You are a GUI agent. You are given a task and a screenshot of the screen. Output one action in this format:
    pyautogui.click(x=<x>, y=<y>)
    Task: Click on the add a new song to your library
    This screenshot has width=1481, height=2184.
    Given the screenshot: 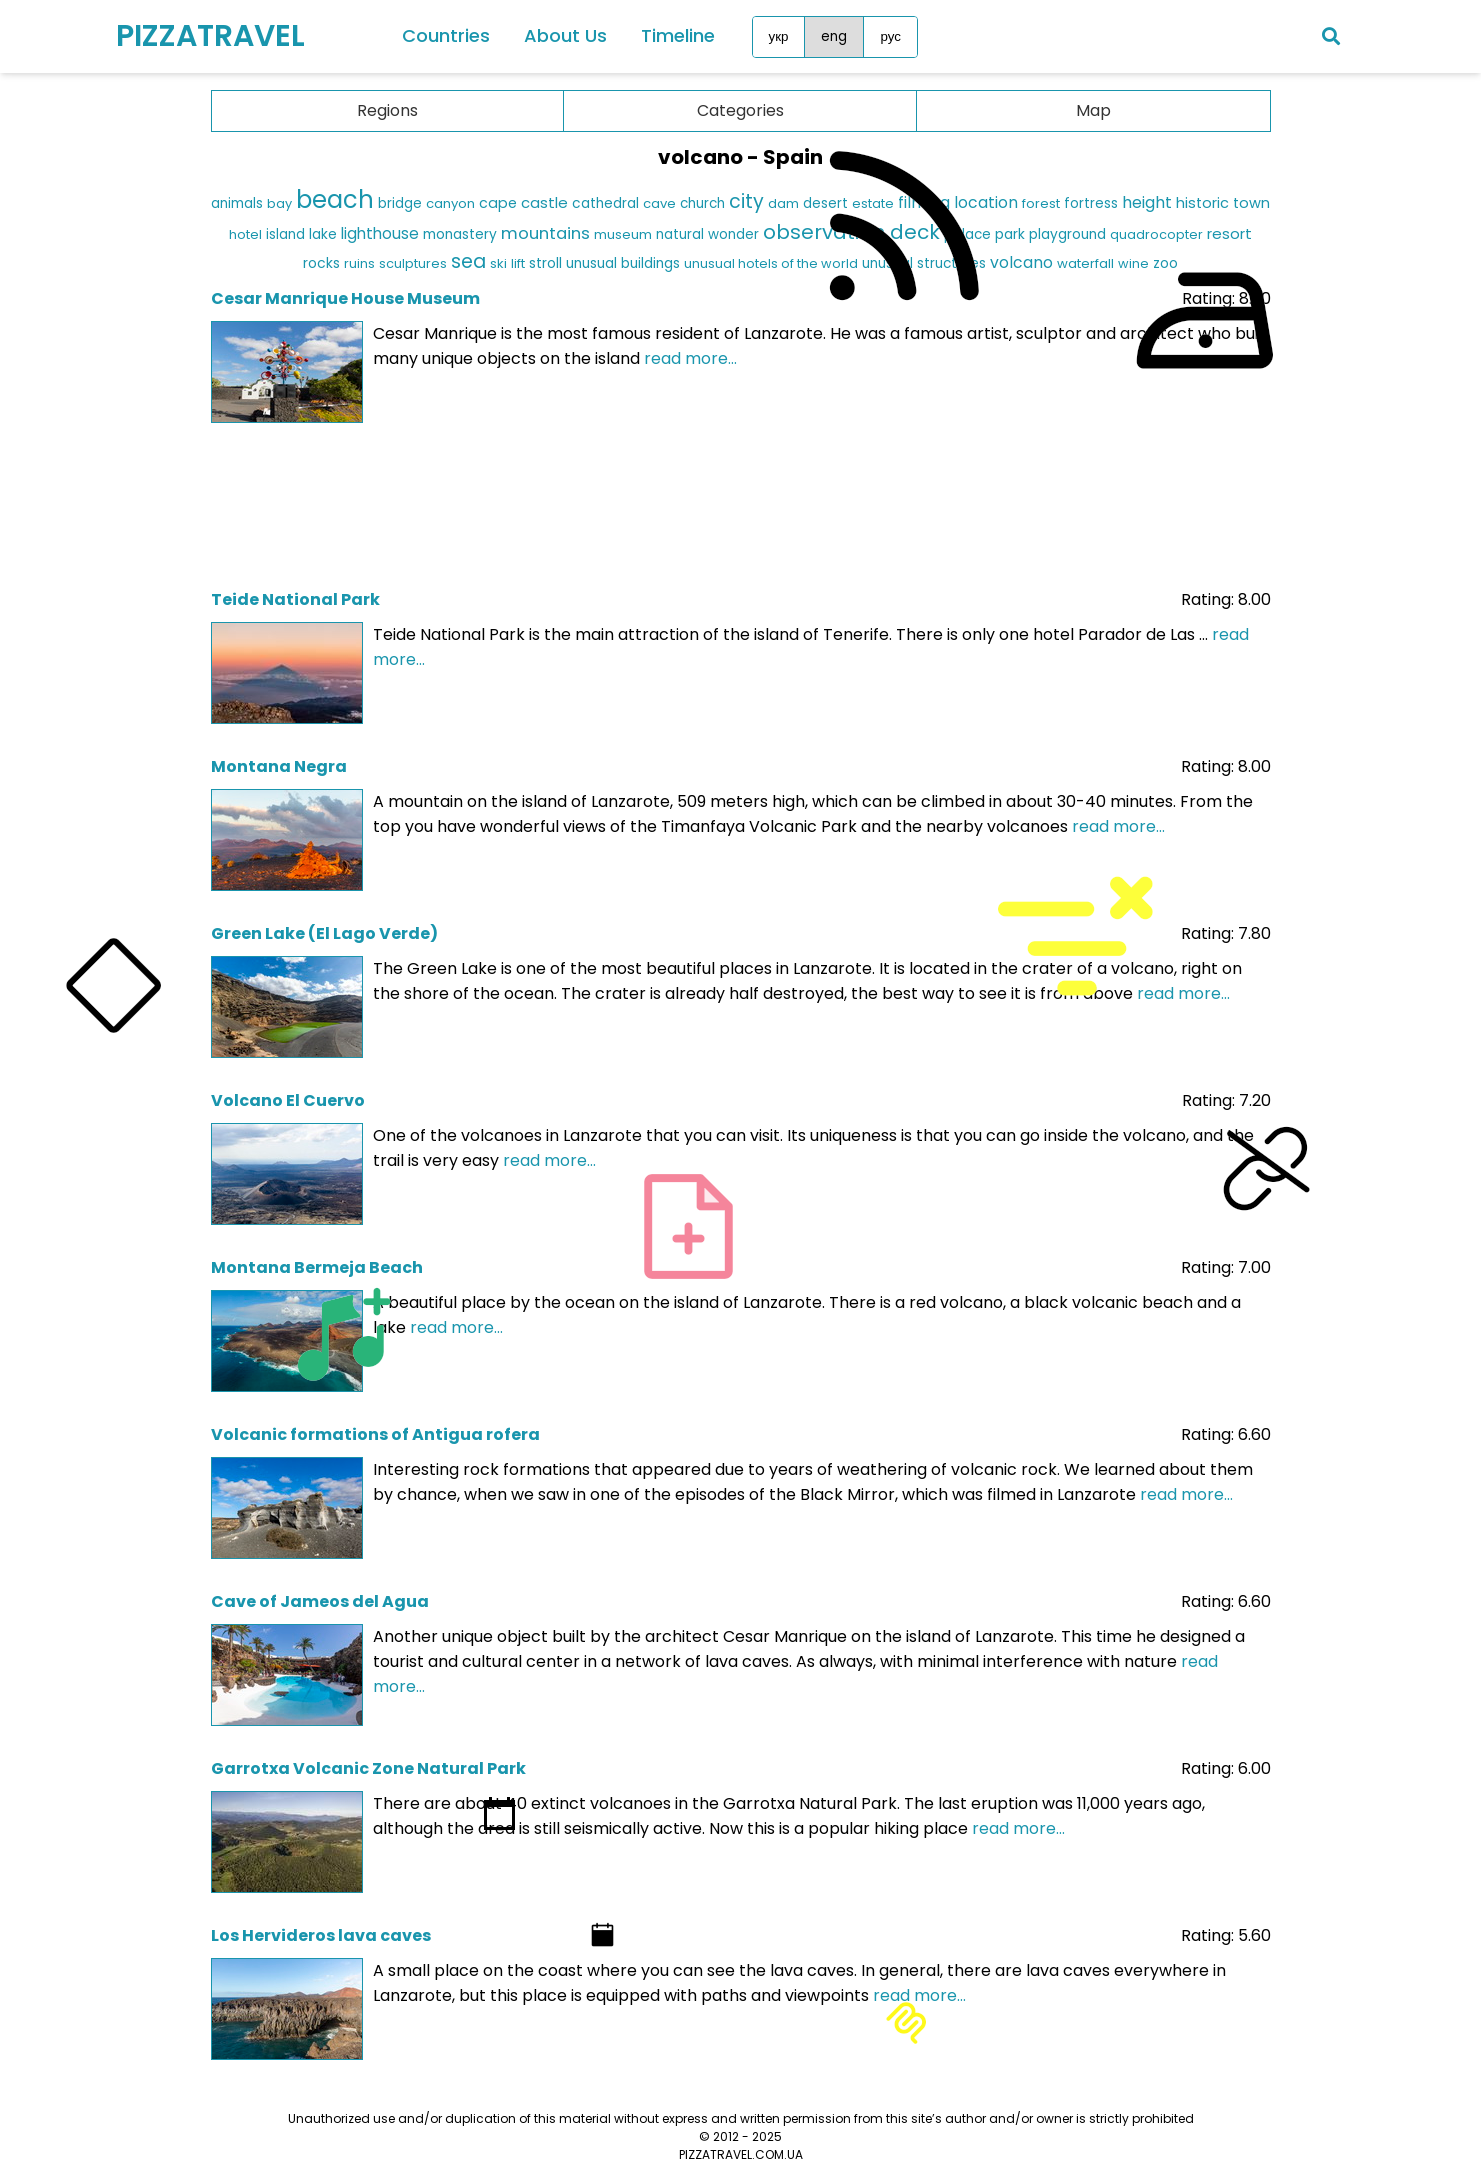 What is the action you would take?
    pyautogui.click(x=346, y=1336)
    